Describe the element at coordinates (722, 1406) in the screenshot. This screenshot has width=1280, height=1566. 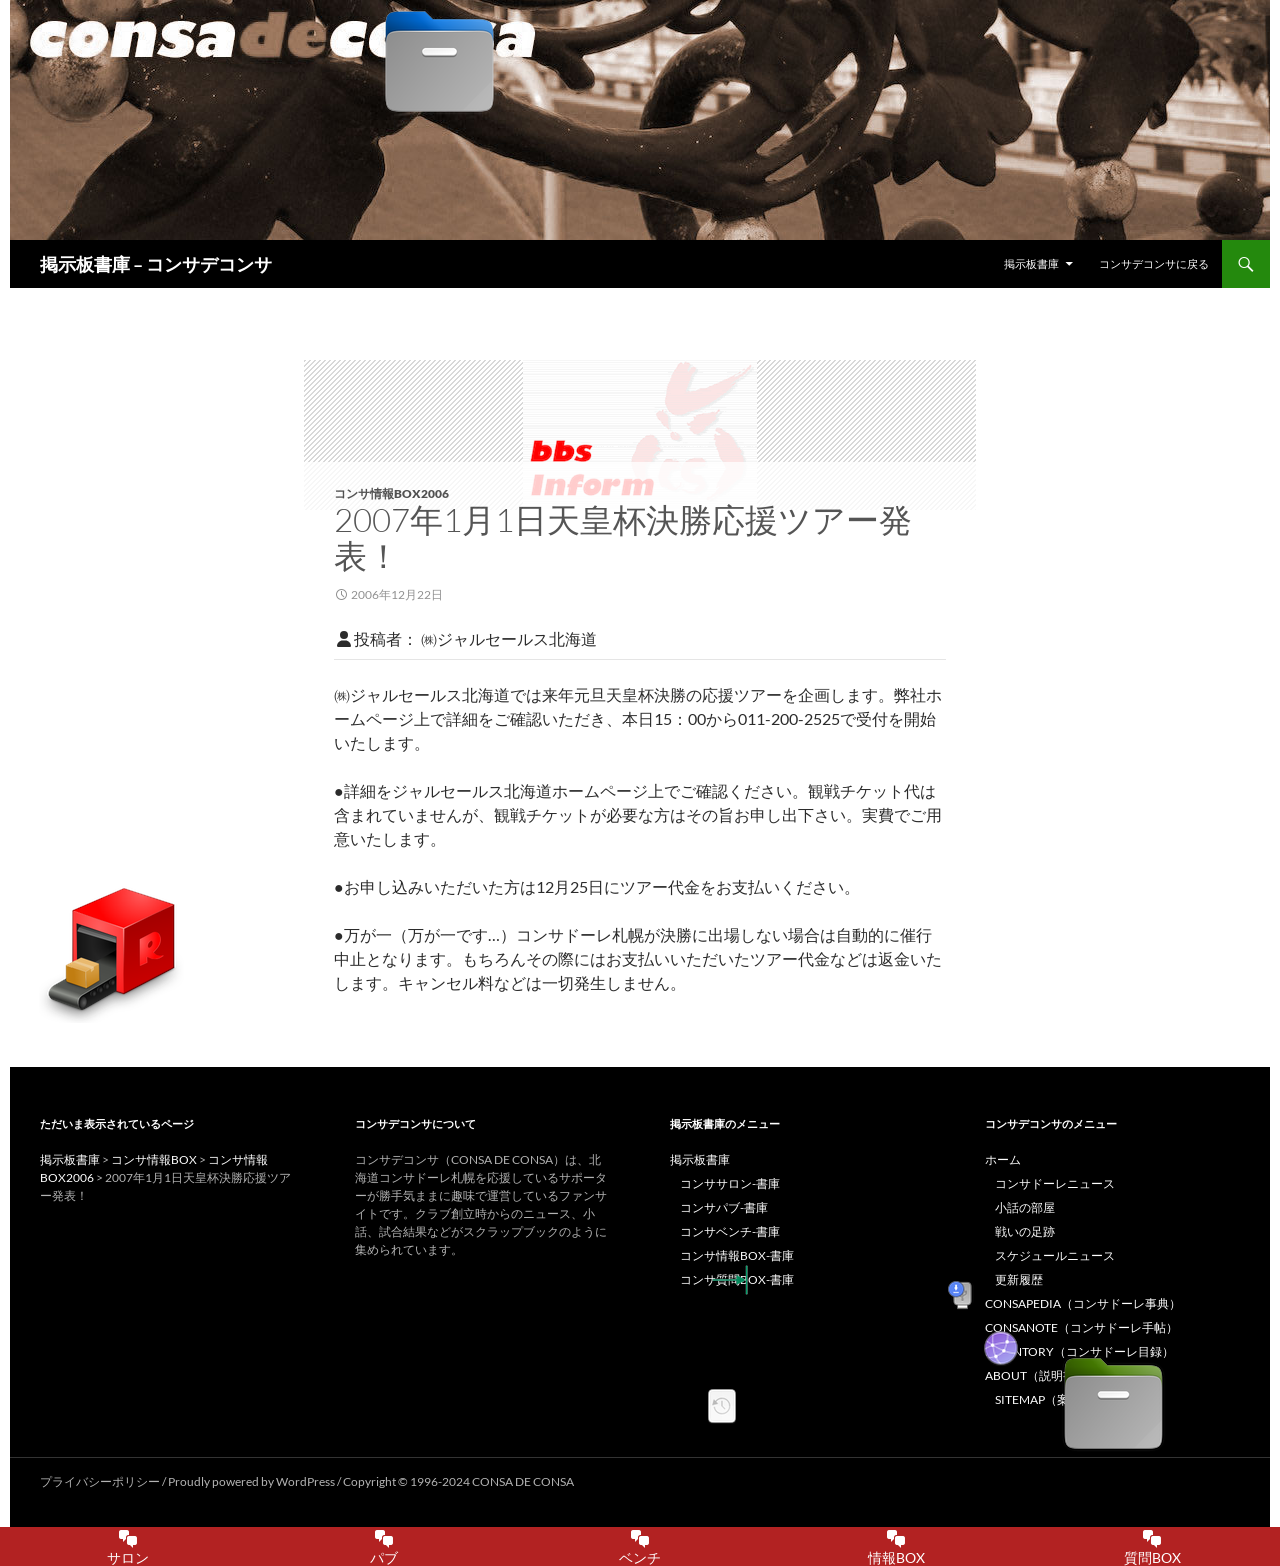
I see `a file backup or version history document` at that location.